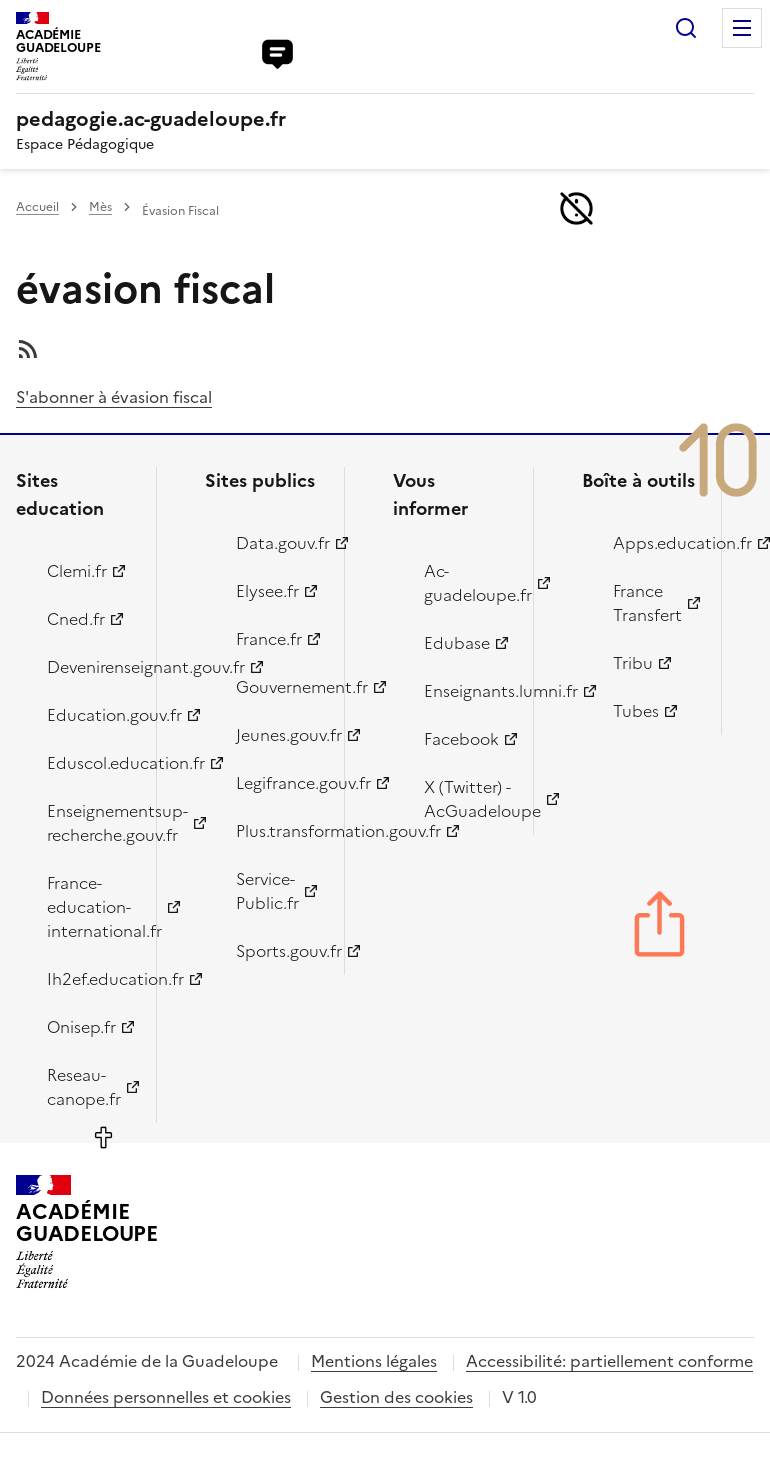 This screenshot has height=1458, width=770. What do you see at coordinates (576, 208) in the screenshot?
I see `disable or mute alerts` at bounding box center [576, 208].